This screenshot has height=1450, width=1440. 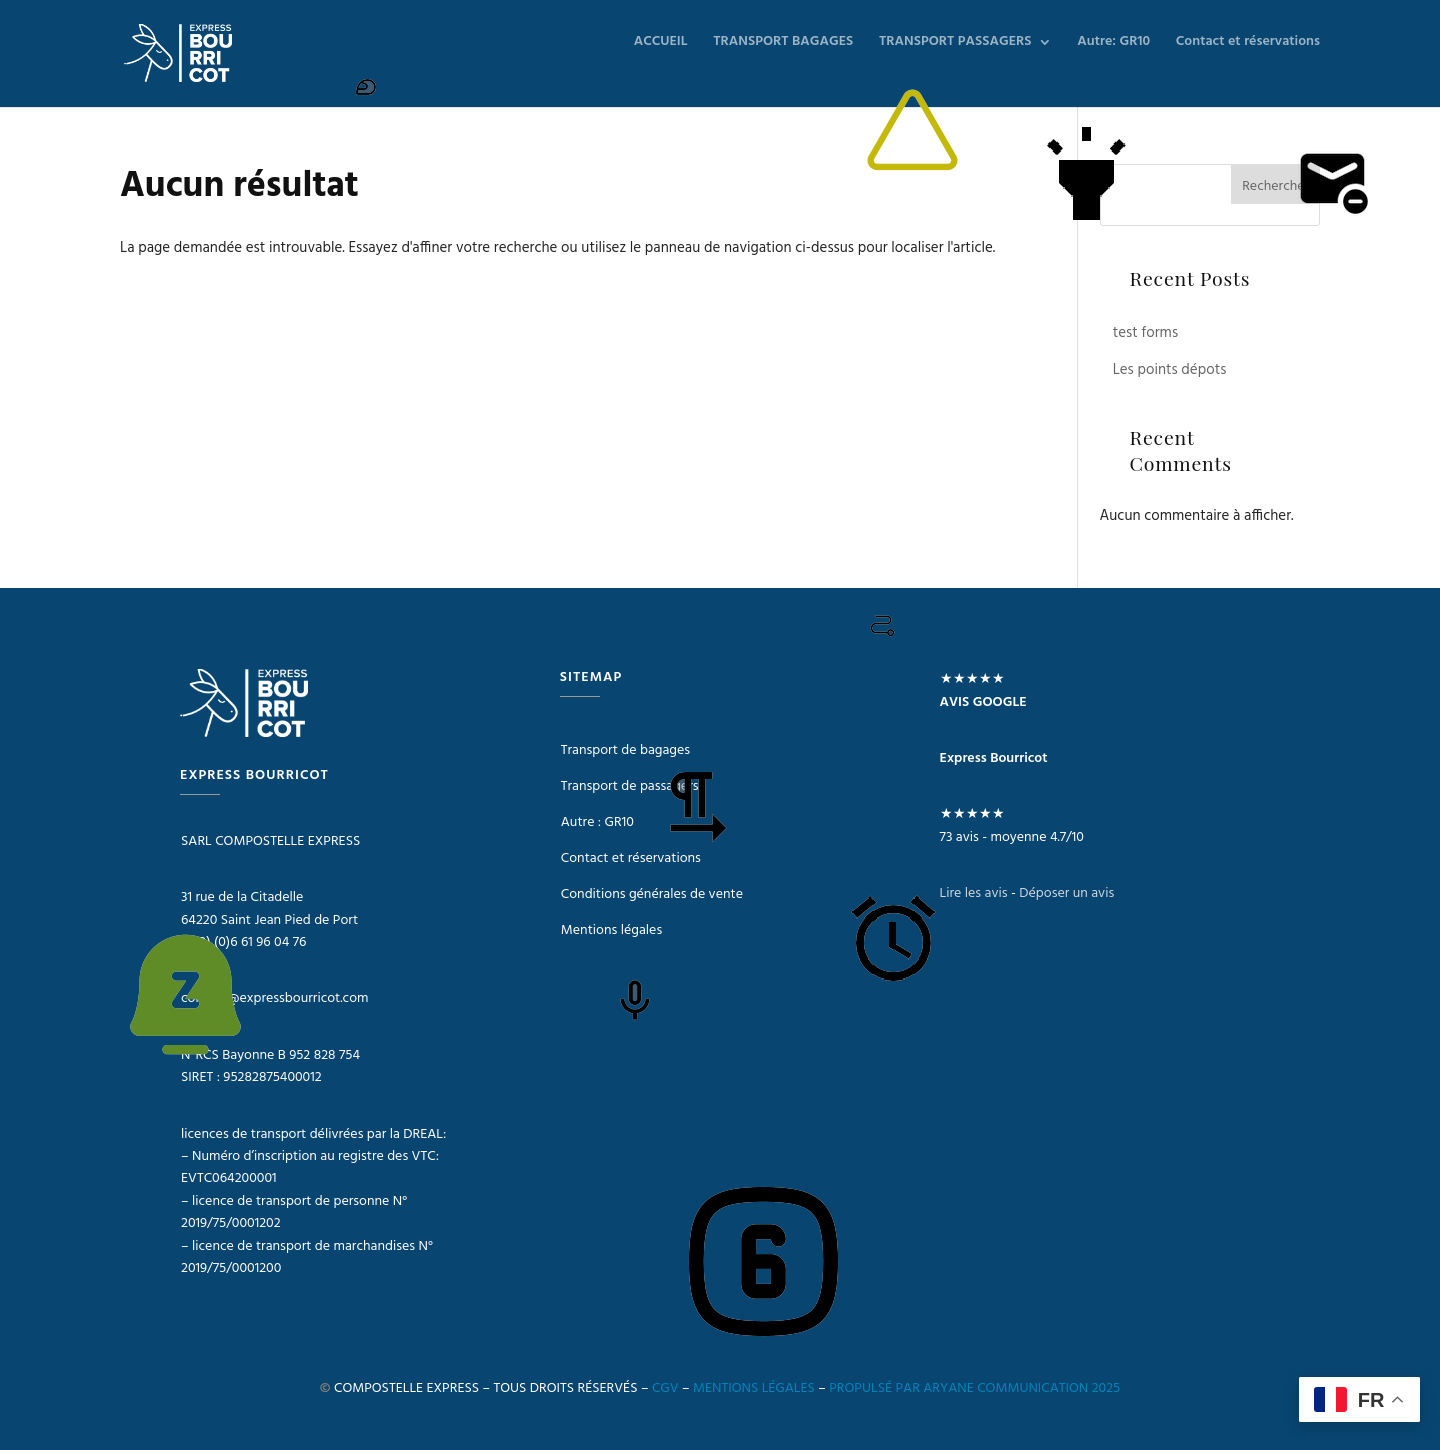 I want to click on view or edit a route path, so click(x=882, y=624).